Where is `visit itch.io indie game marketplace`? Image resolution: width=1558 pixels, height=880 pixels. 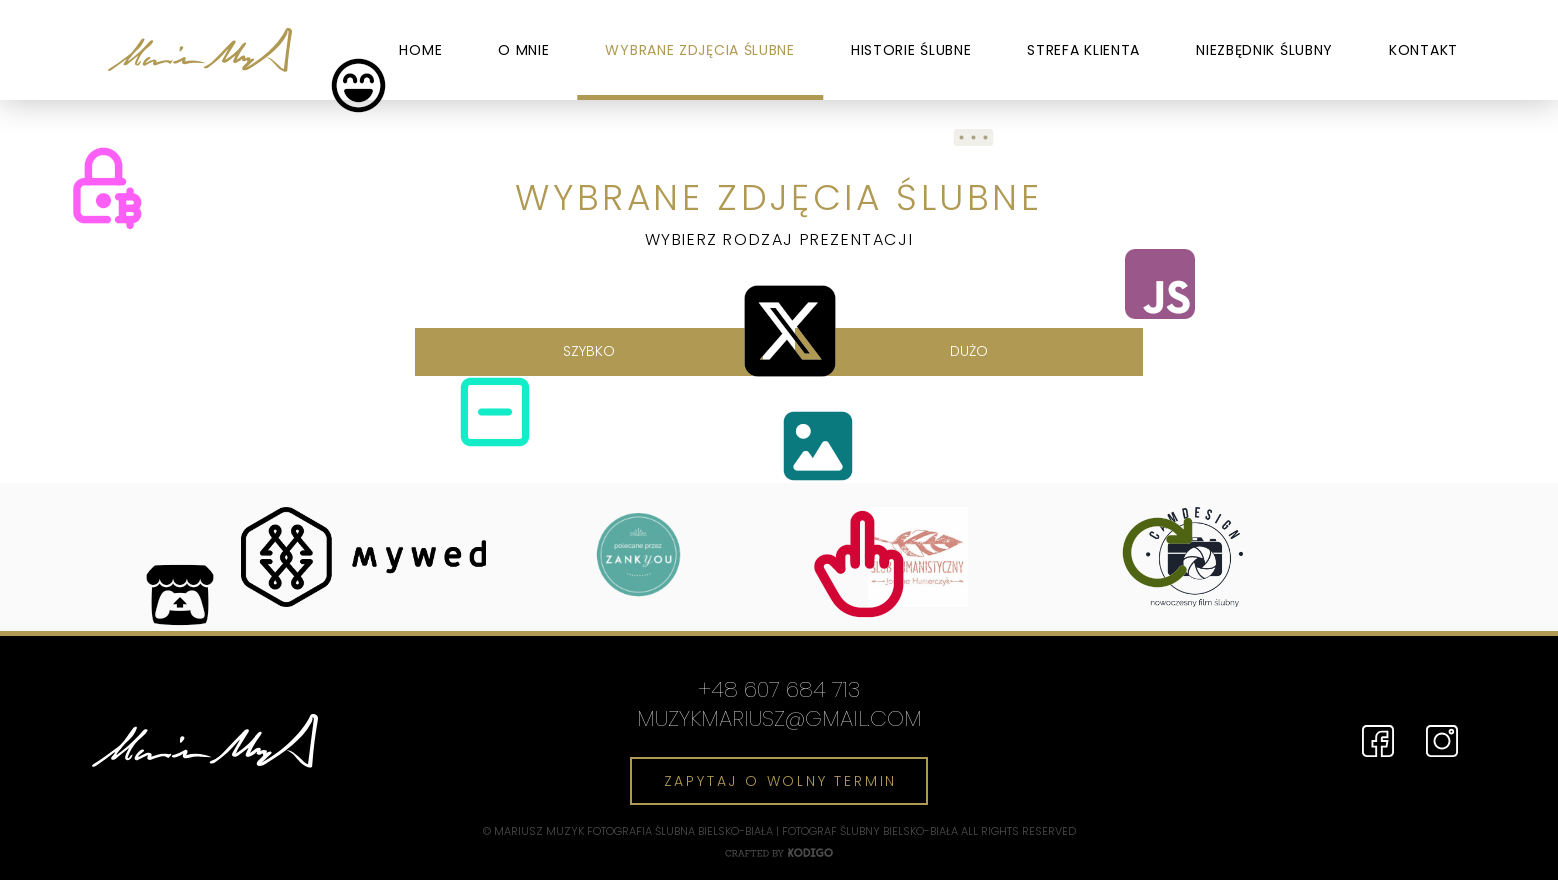 visit itch.io indie game marketplace is located at coordinates (180, 595).